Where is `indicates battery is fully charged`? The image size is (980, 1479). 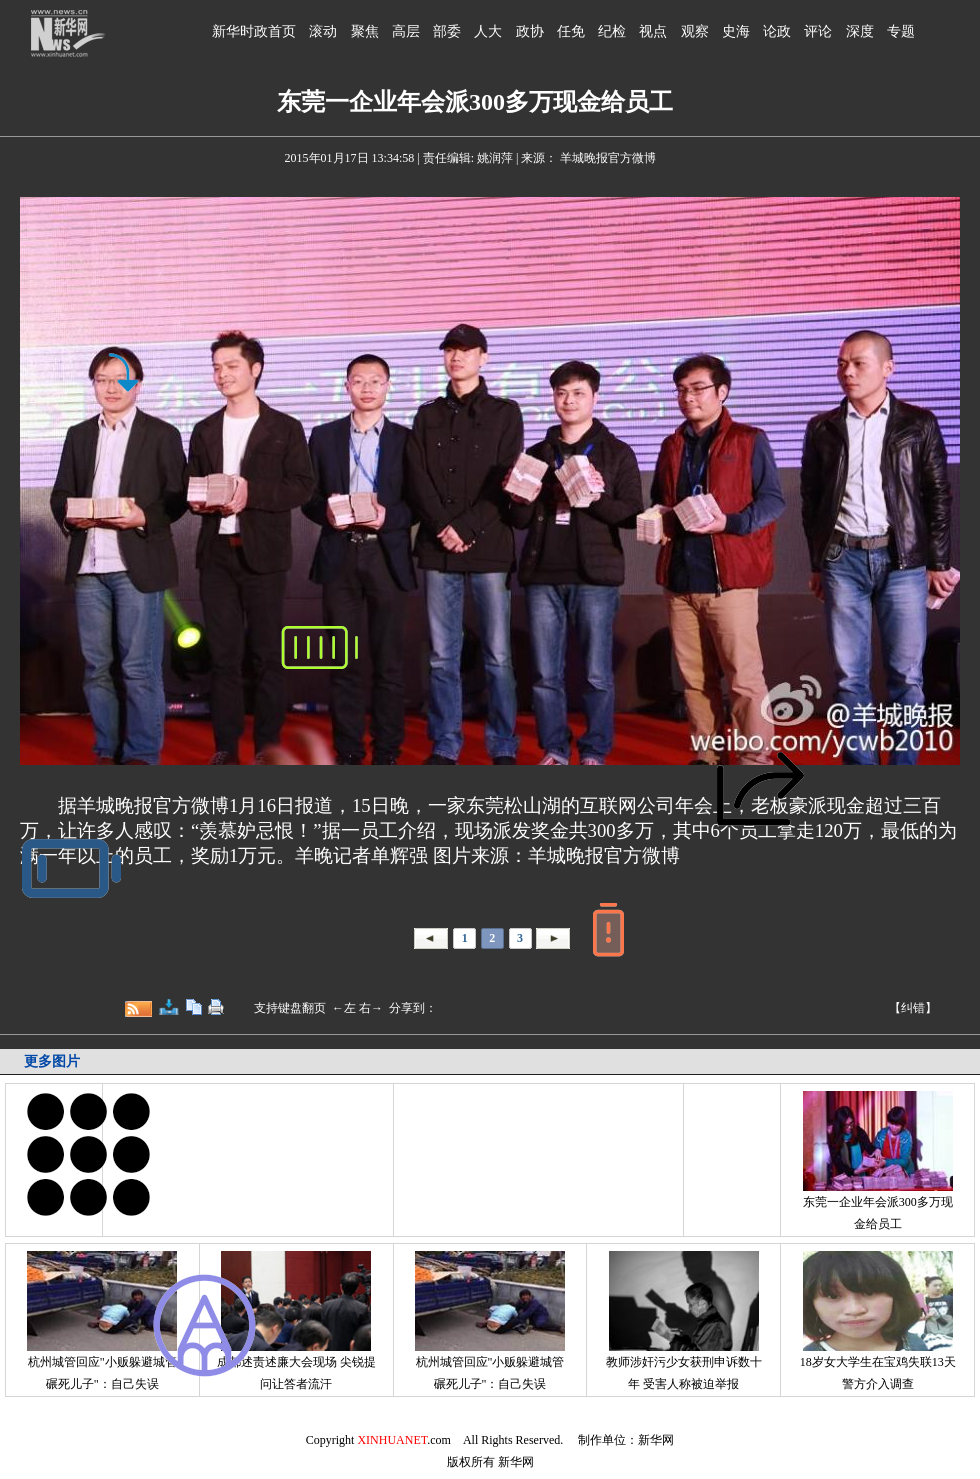
indicates battery is fully charged is located at coordinates (318, 647).